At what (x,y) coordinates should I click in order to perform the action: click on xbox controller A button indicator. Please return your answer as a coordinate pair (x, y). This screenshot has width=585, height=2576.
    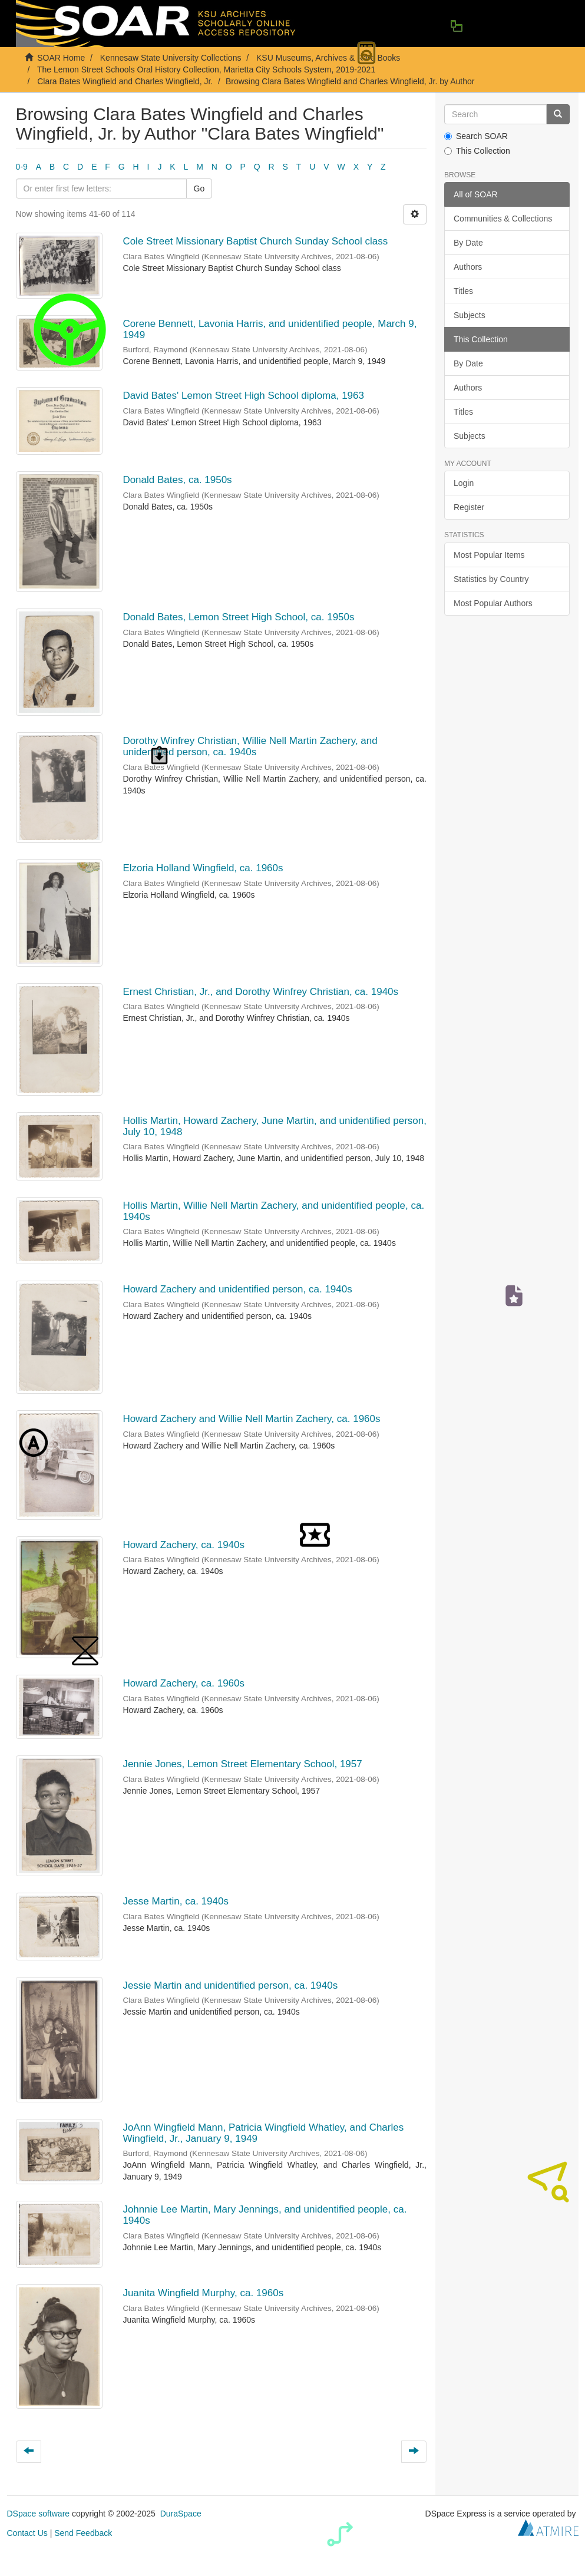
    Looking at the image, I should click on (34, 1443).